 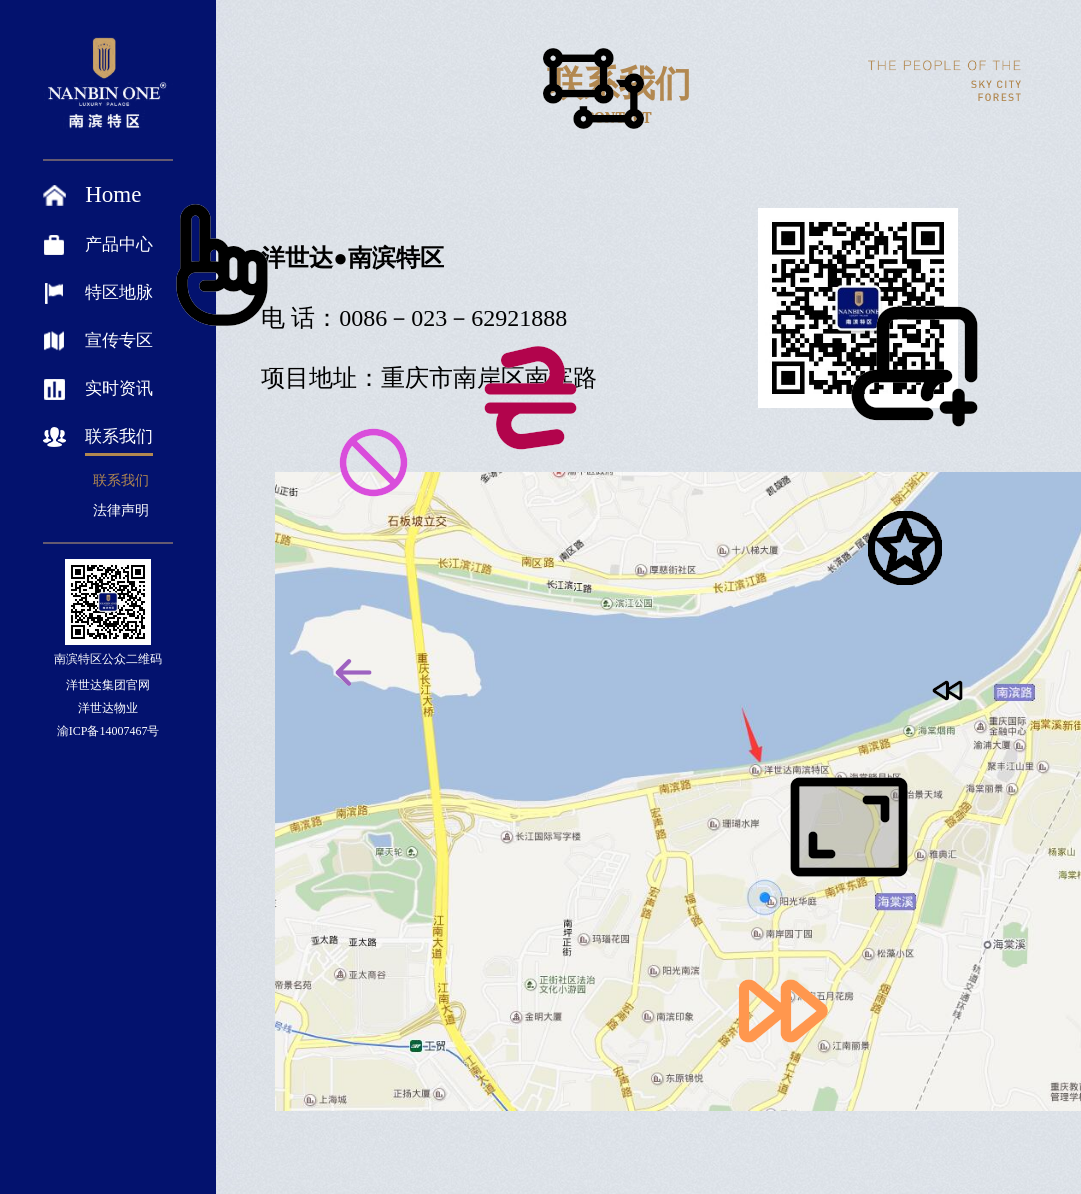 What do you see at coordinates (530, 398) in the screenshot?
I see `indicates Ukrainian hryvnia currency` at bounding box center [530, 398].